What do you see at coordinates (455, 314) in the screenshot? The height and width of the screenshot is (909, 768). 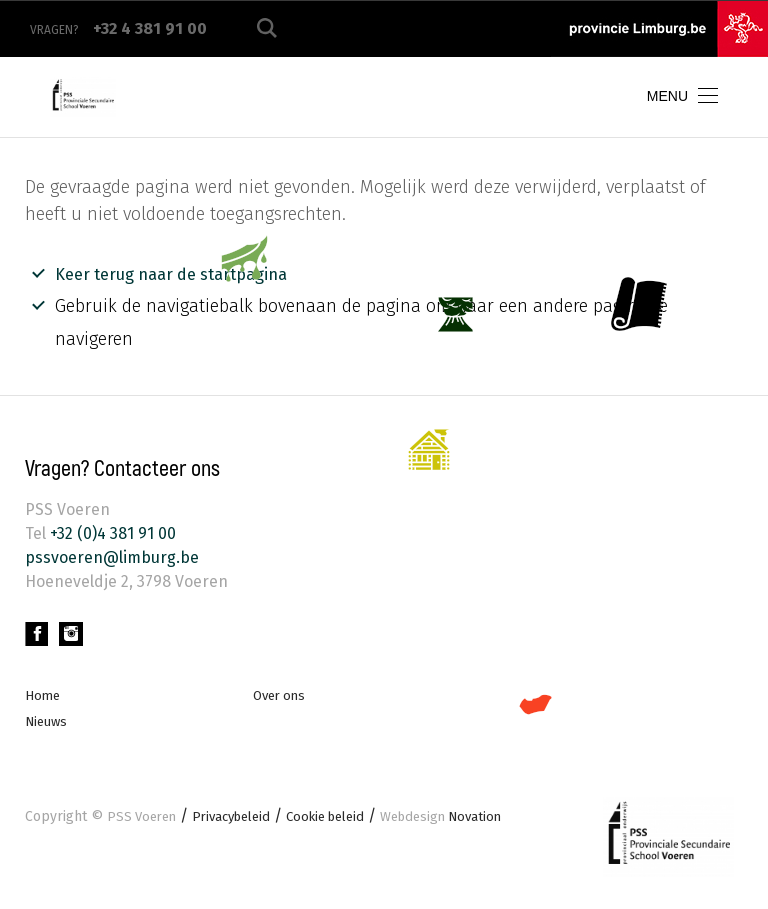 I see `indicates volcanic activity or geological hazard` at bounding box center [455, 314].